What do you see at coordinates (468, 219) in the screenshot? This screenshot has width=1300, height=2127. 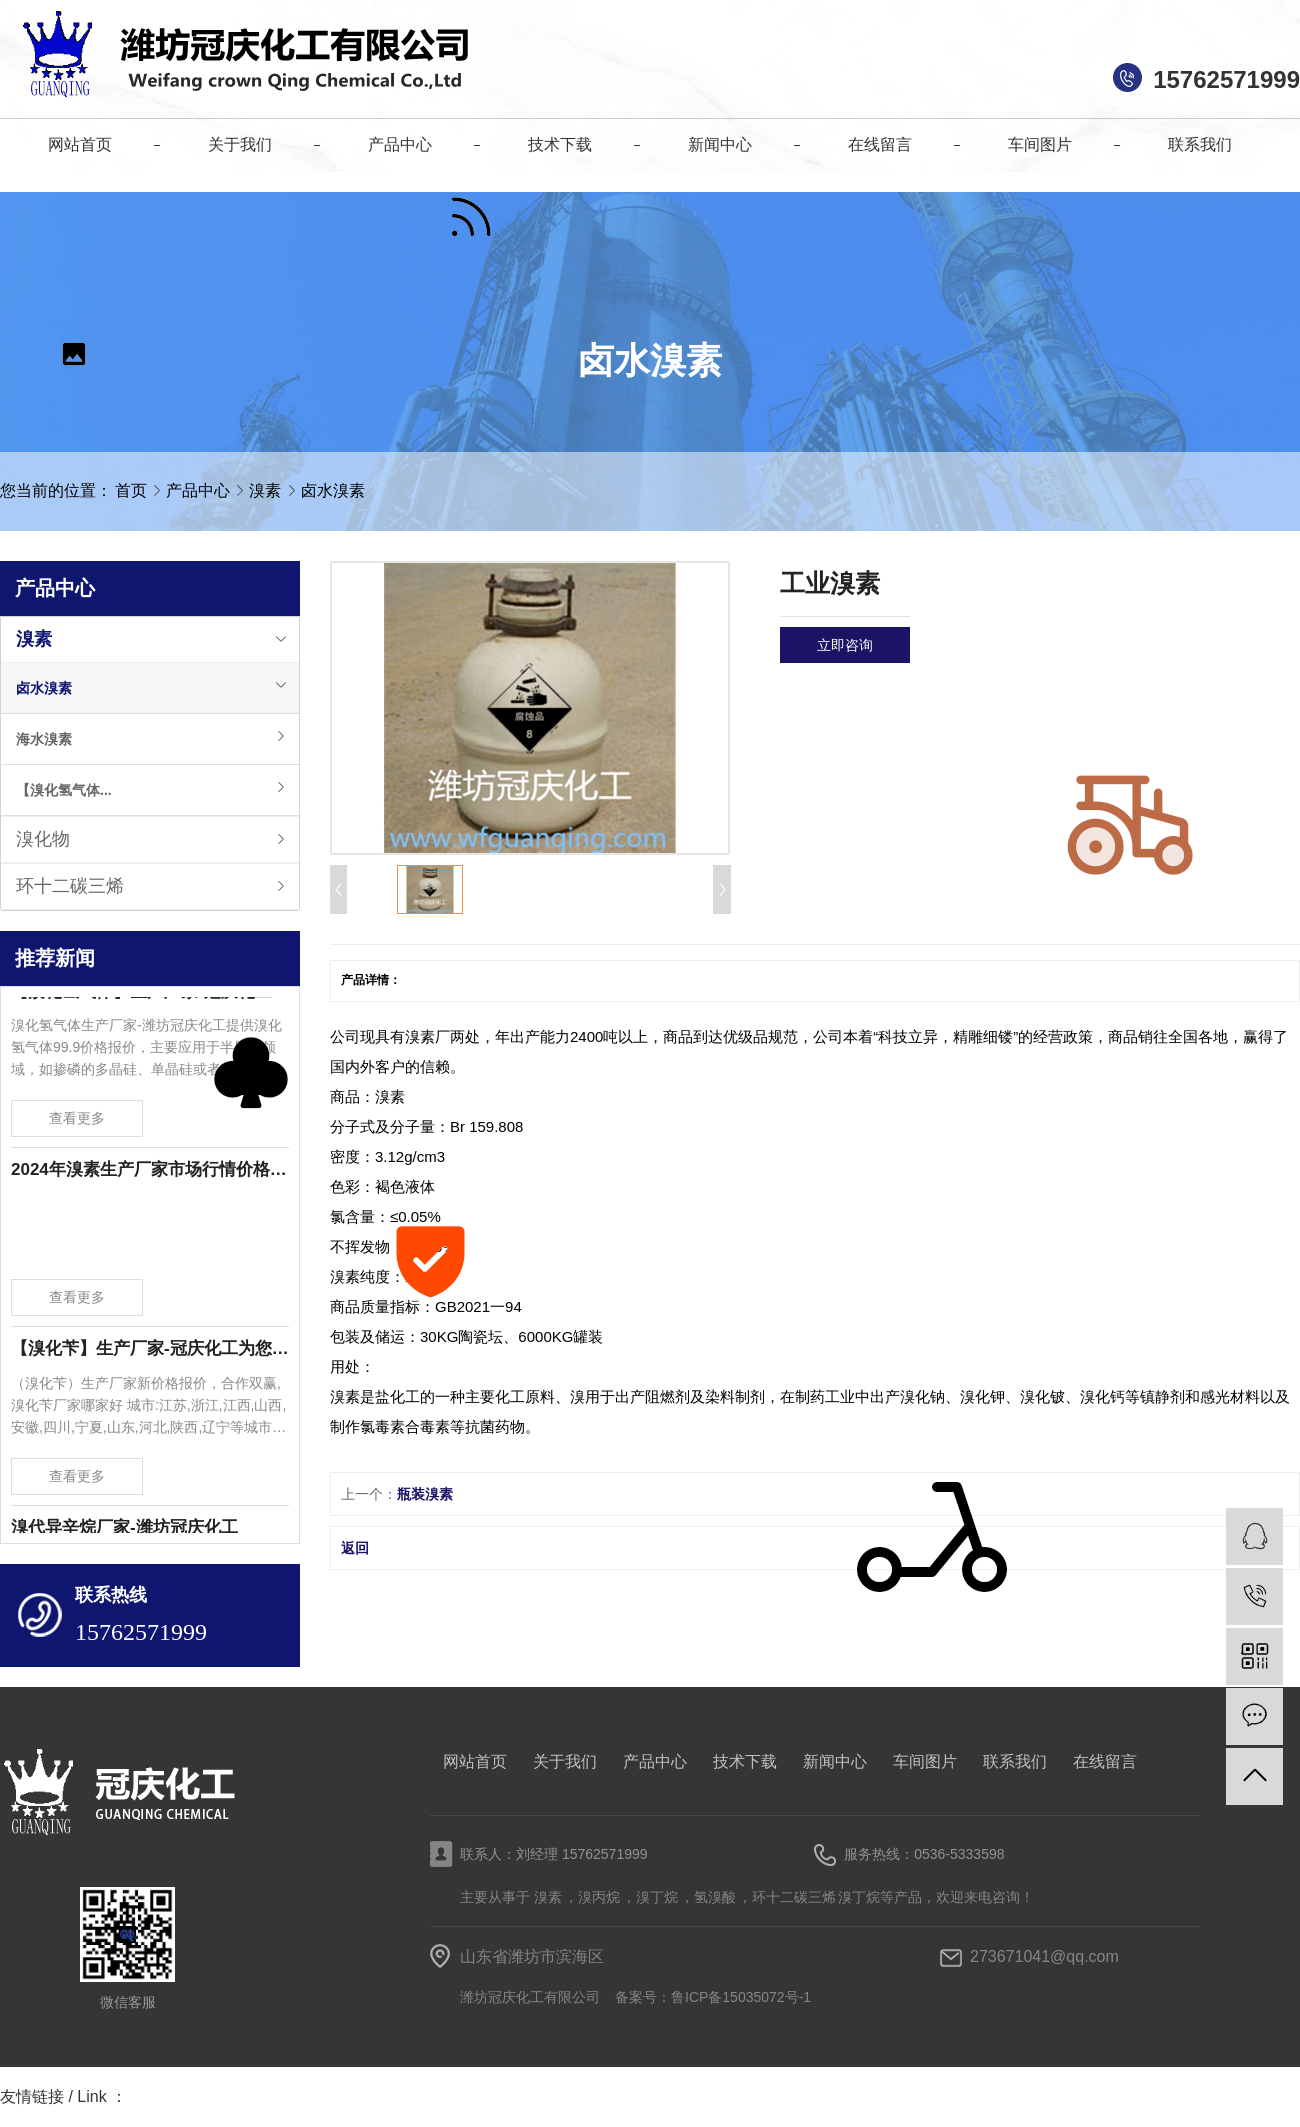 I see `subscribe to RSS feed` at bounding box center [468, 219].